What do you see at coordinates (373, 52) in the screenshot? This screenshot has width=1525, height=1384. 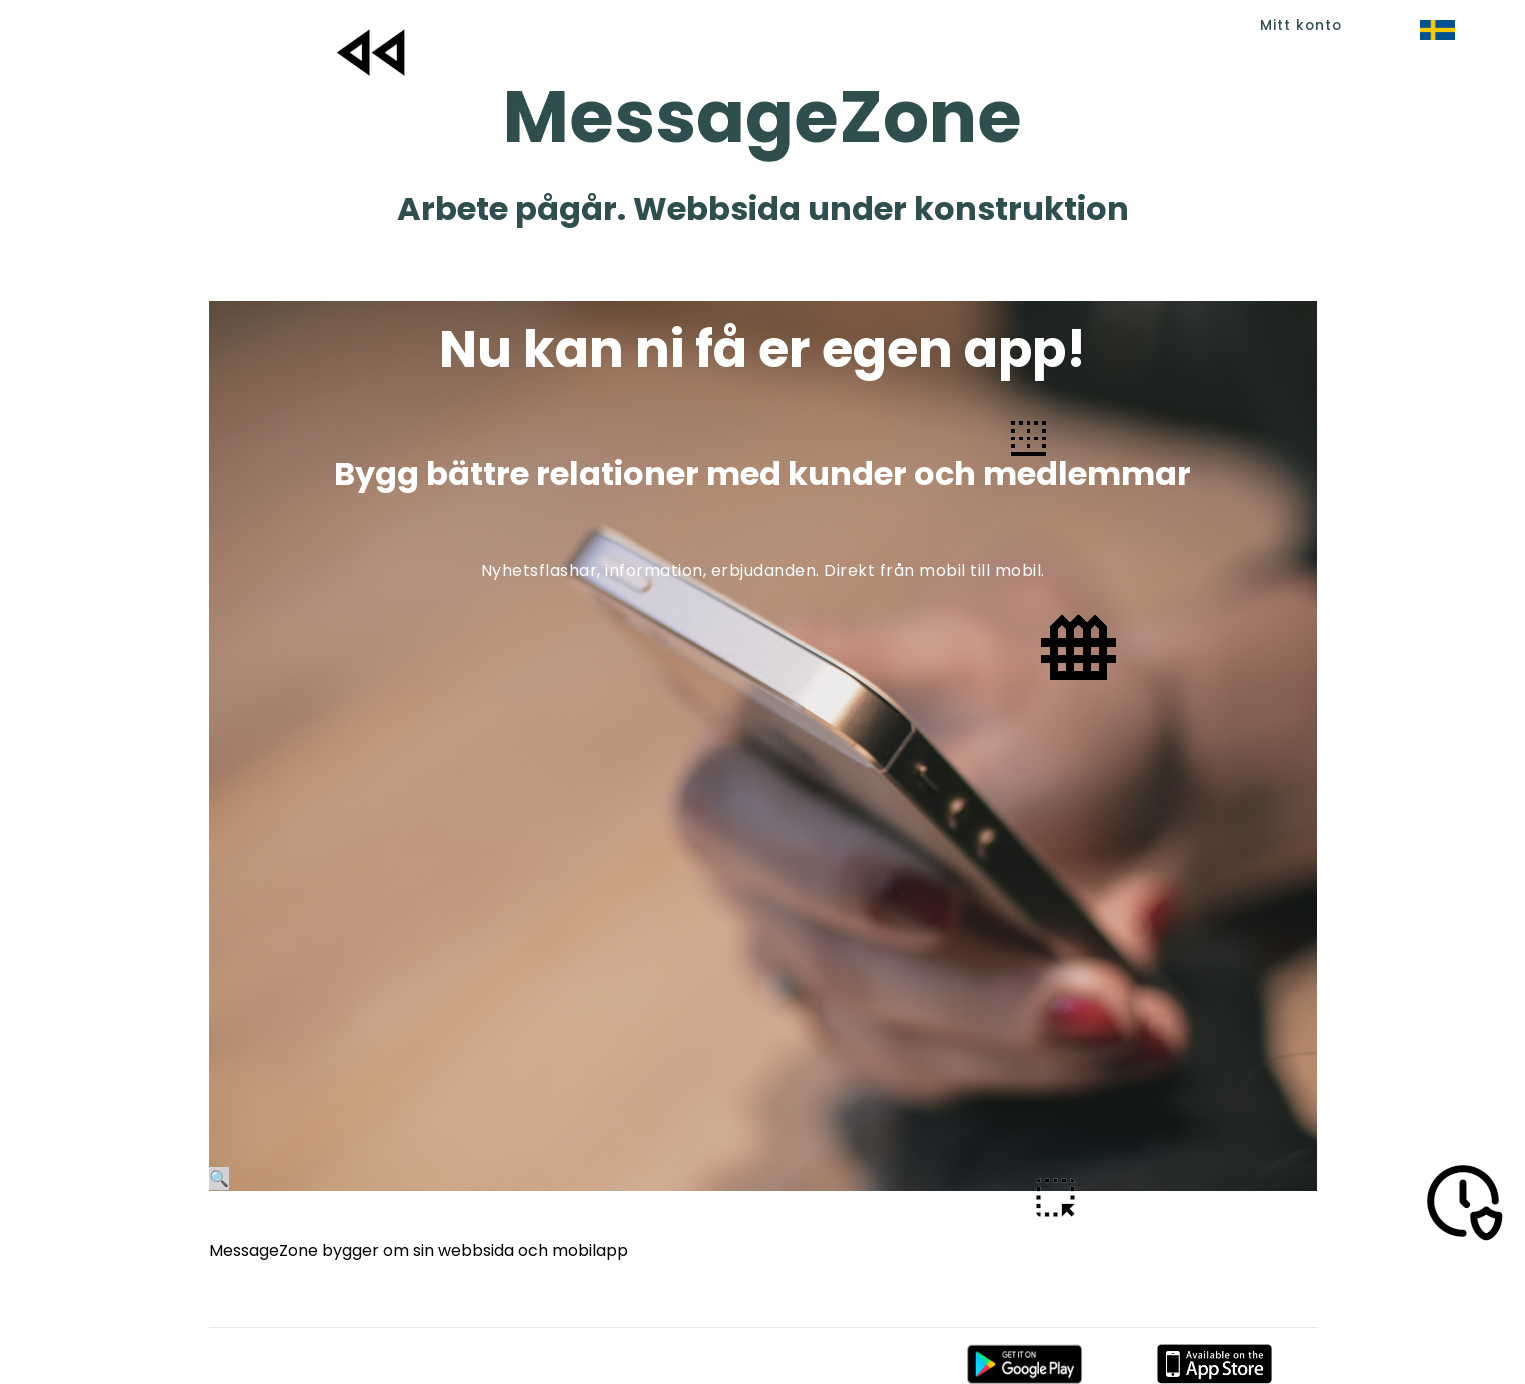 I see `rewind media playback` at bounding box center [373, 52].